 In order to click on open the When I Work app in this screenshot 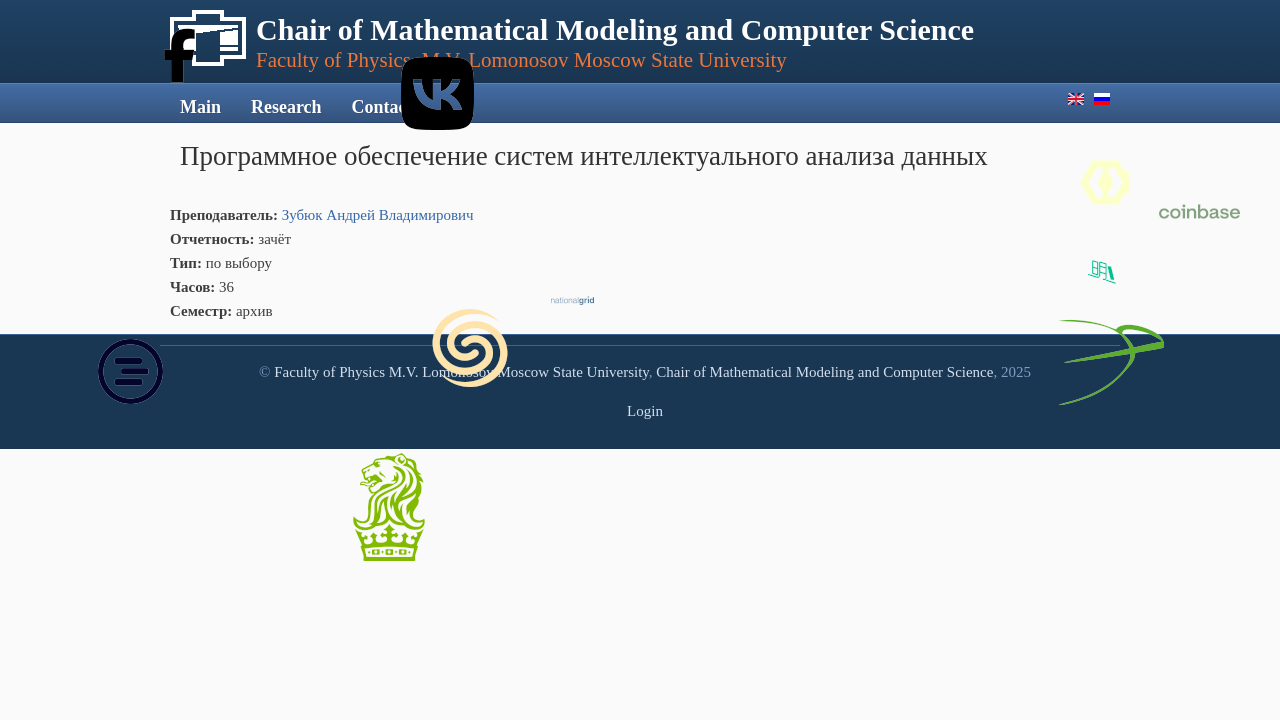, I will do `click(130, 371)`.